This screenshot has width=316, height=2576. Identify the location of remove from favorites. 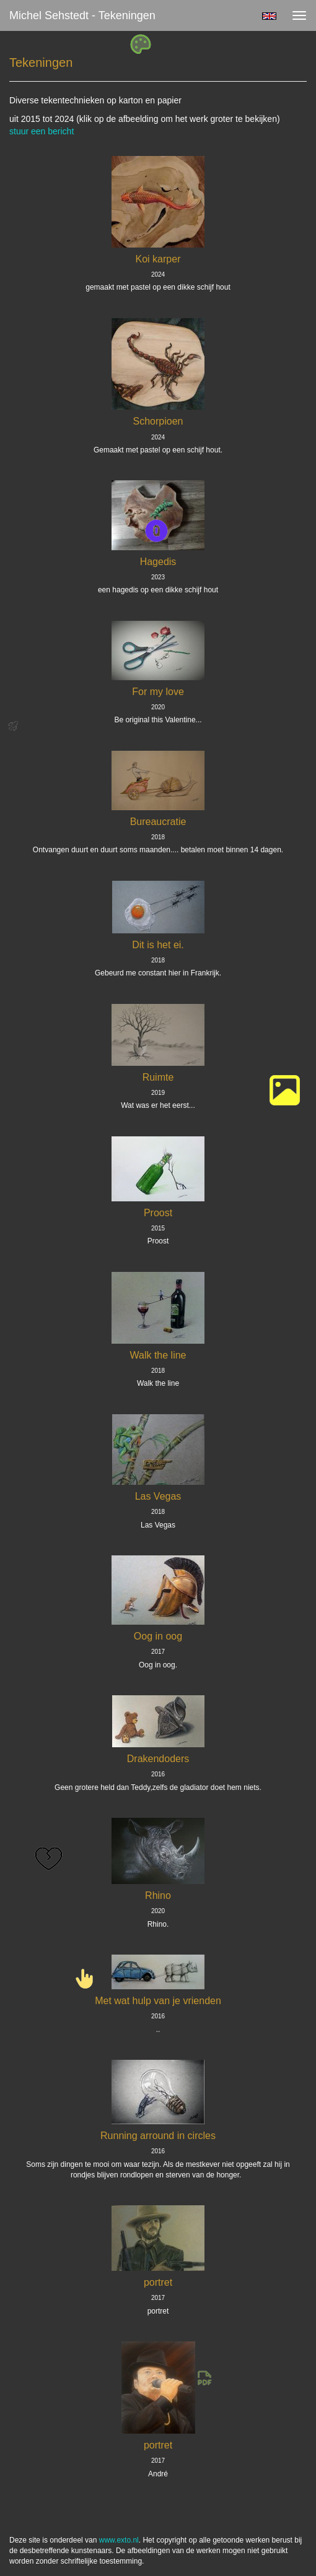
(48, 1857).